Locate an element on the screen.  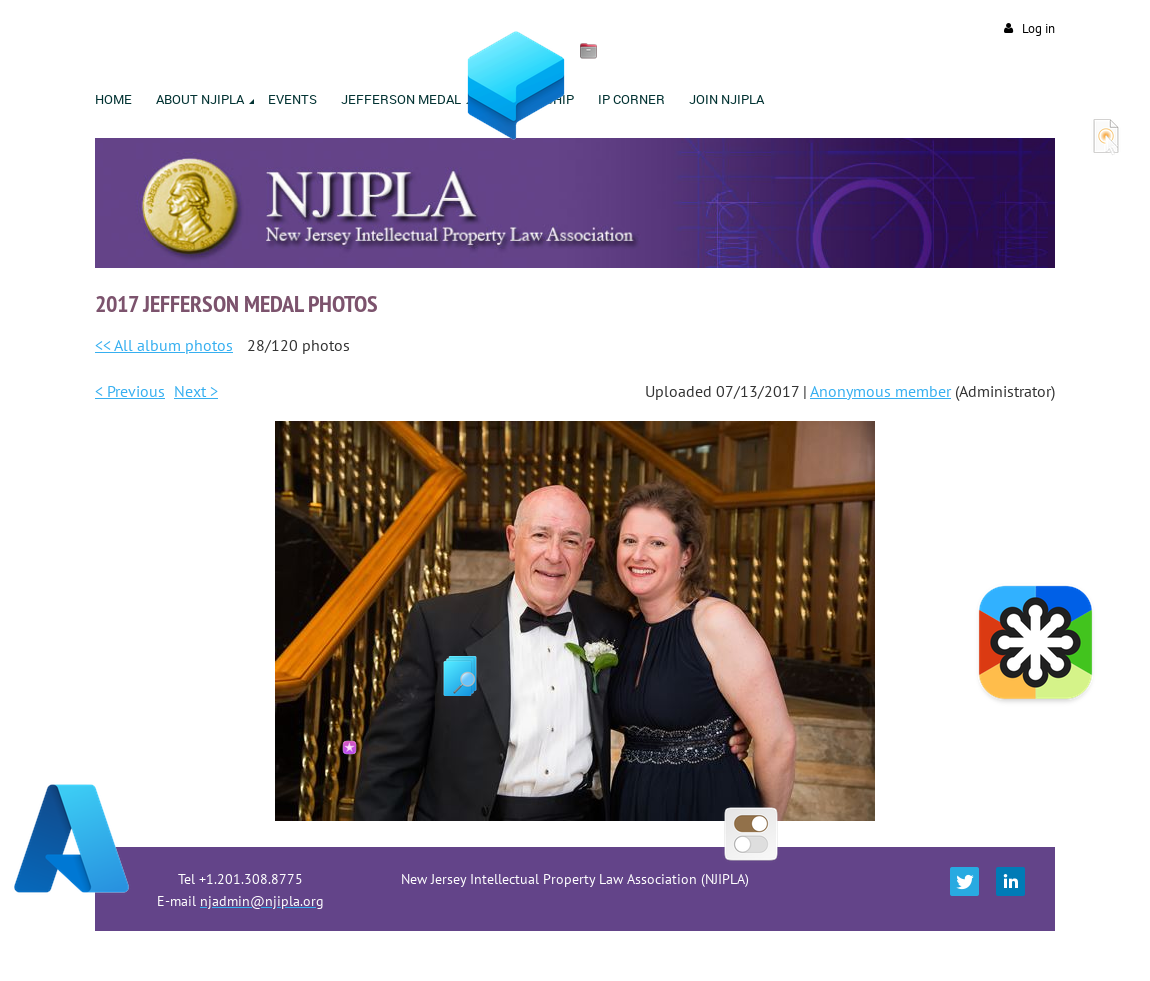
open desktop preferences or settings is located at coordinates (751, 834).